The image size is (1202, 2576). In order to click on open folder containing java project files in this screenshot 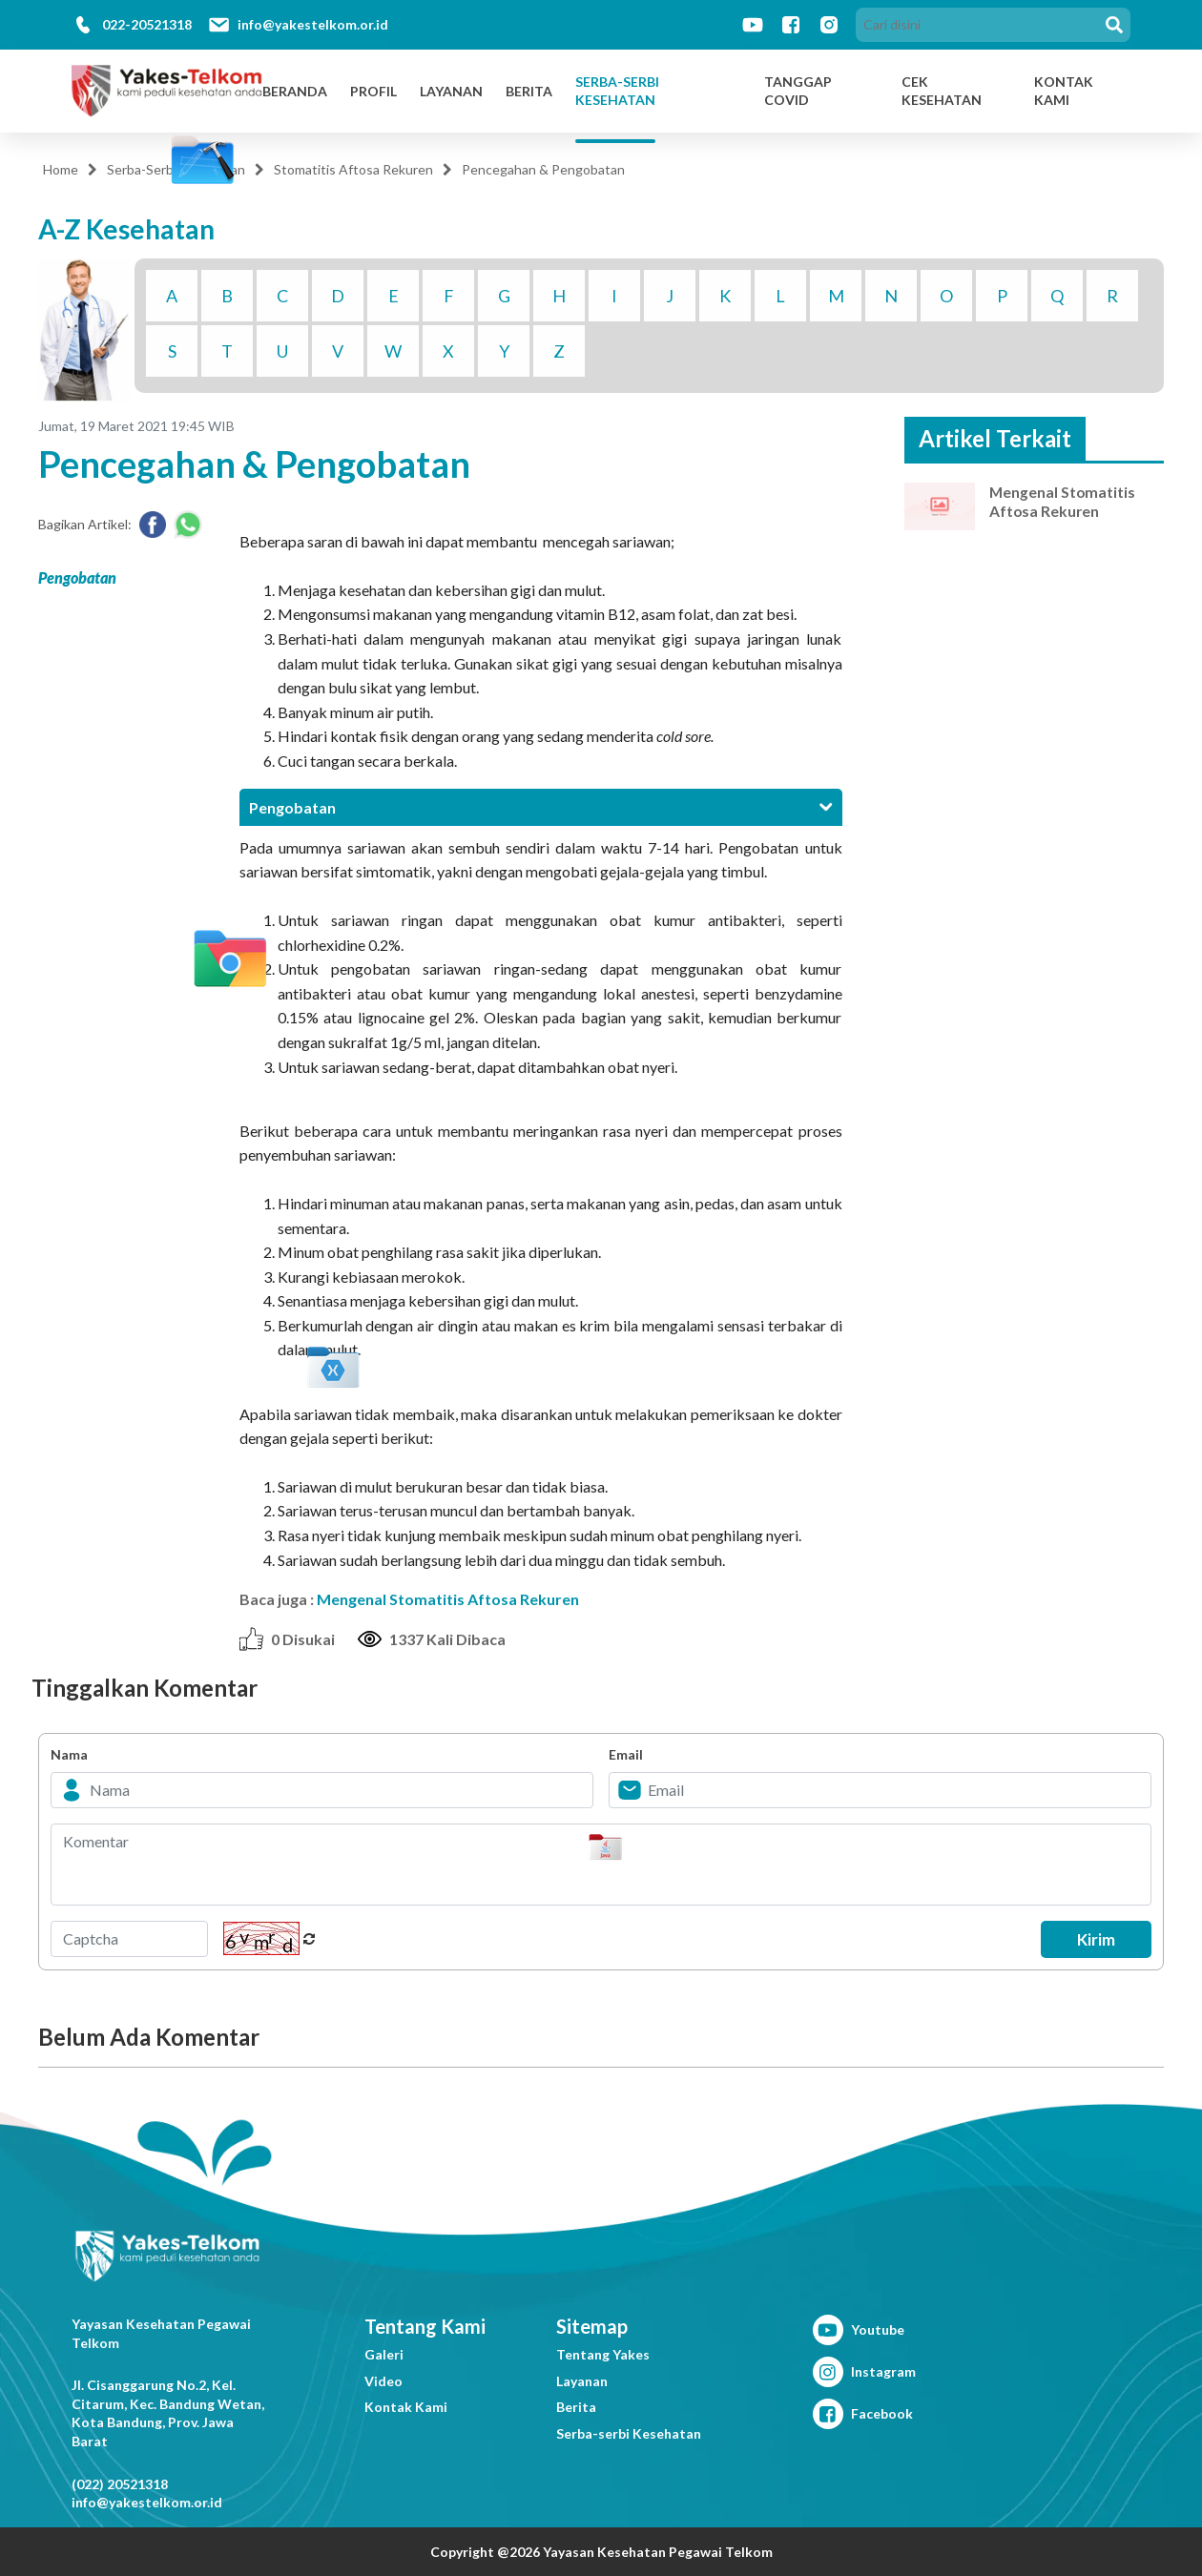, I will do `click(605, 1847)`.